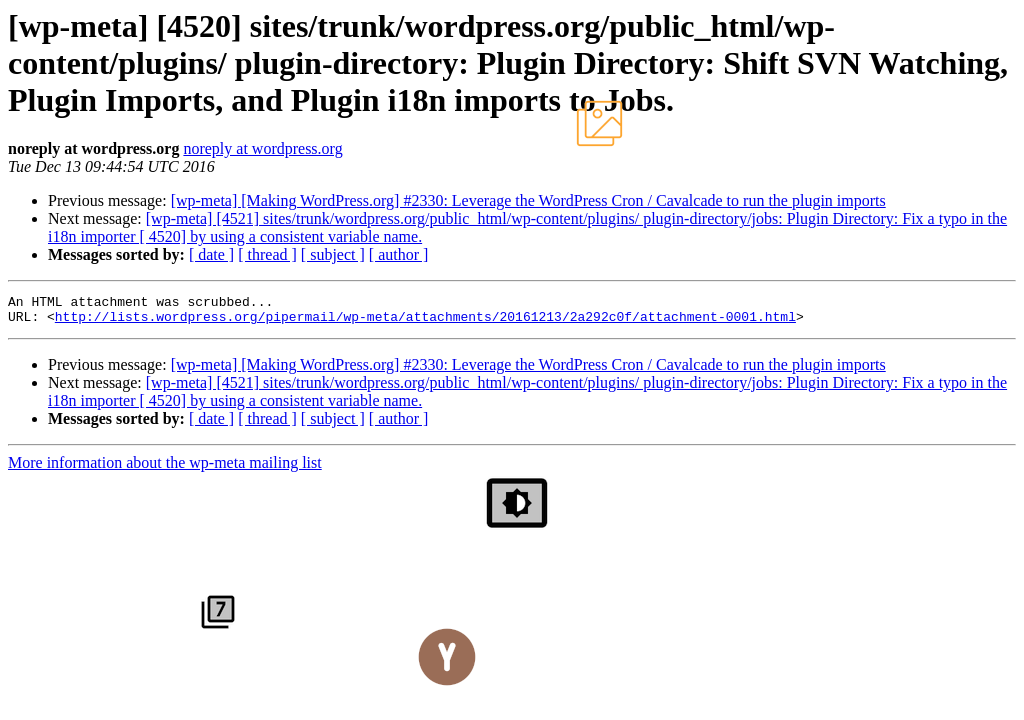 The width and height of the screenshot is (1024, 720). Describe the element at coordinates (447, 657) in the screenshot. I see `indicates items or options starting with the letter Y` at that location.